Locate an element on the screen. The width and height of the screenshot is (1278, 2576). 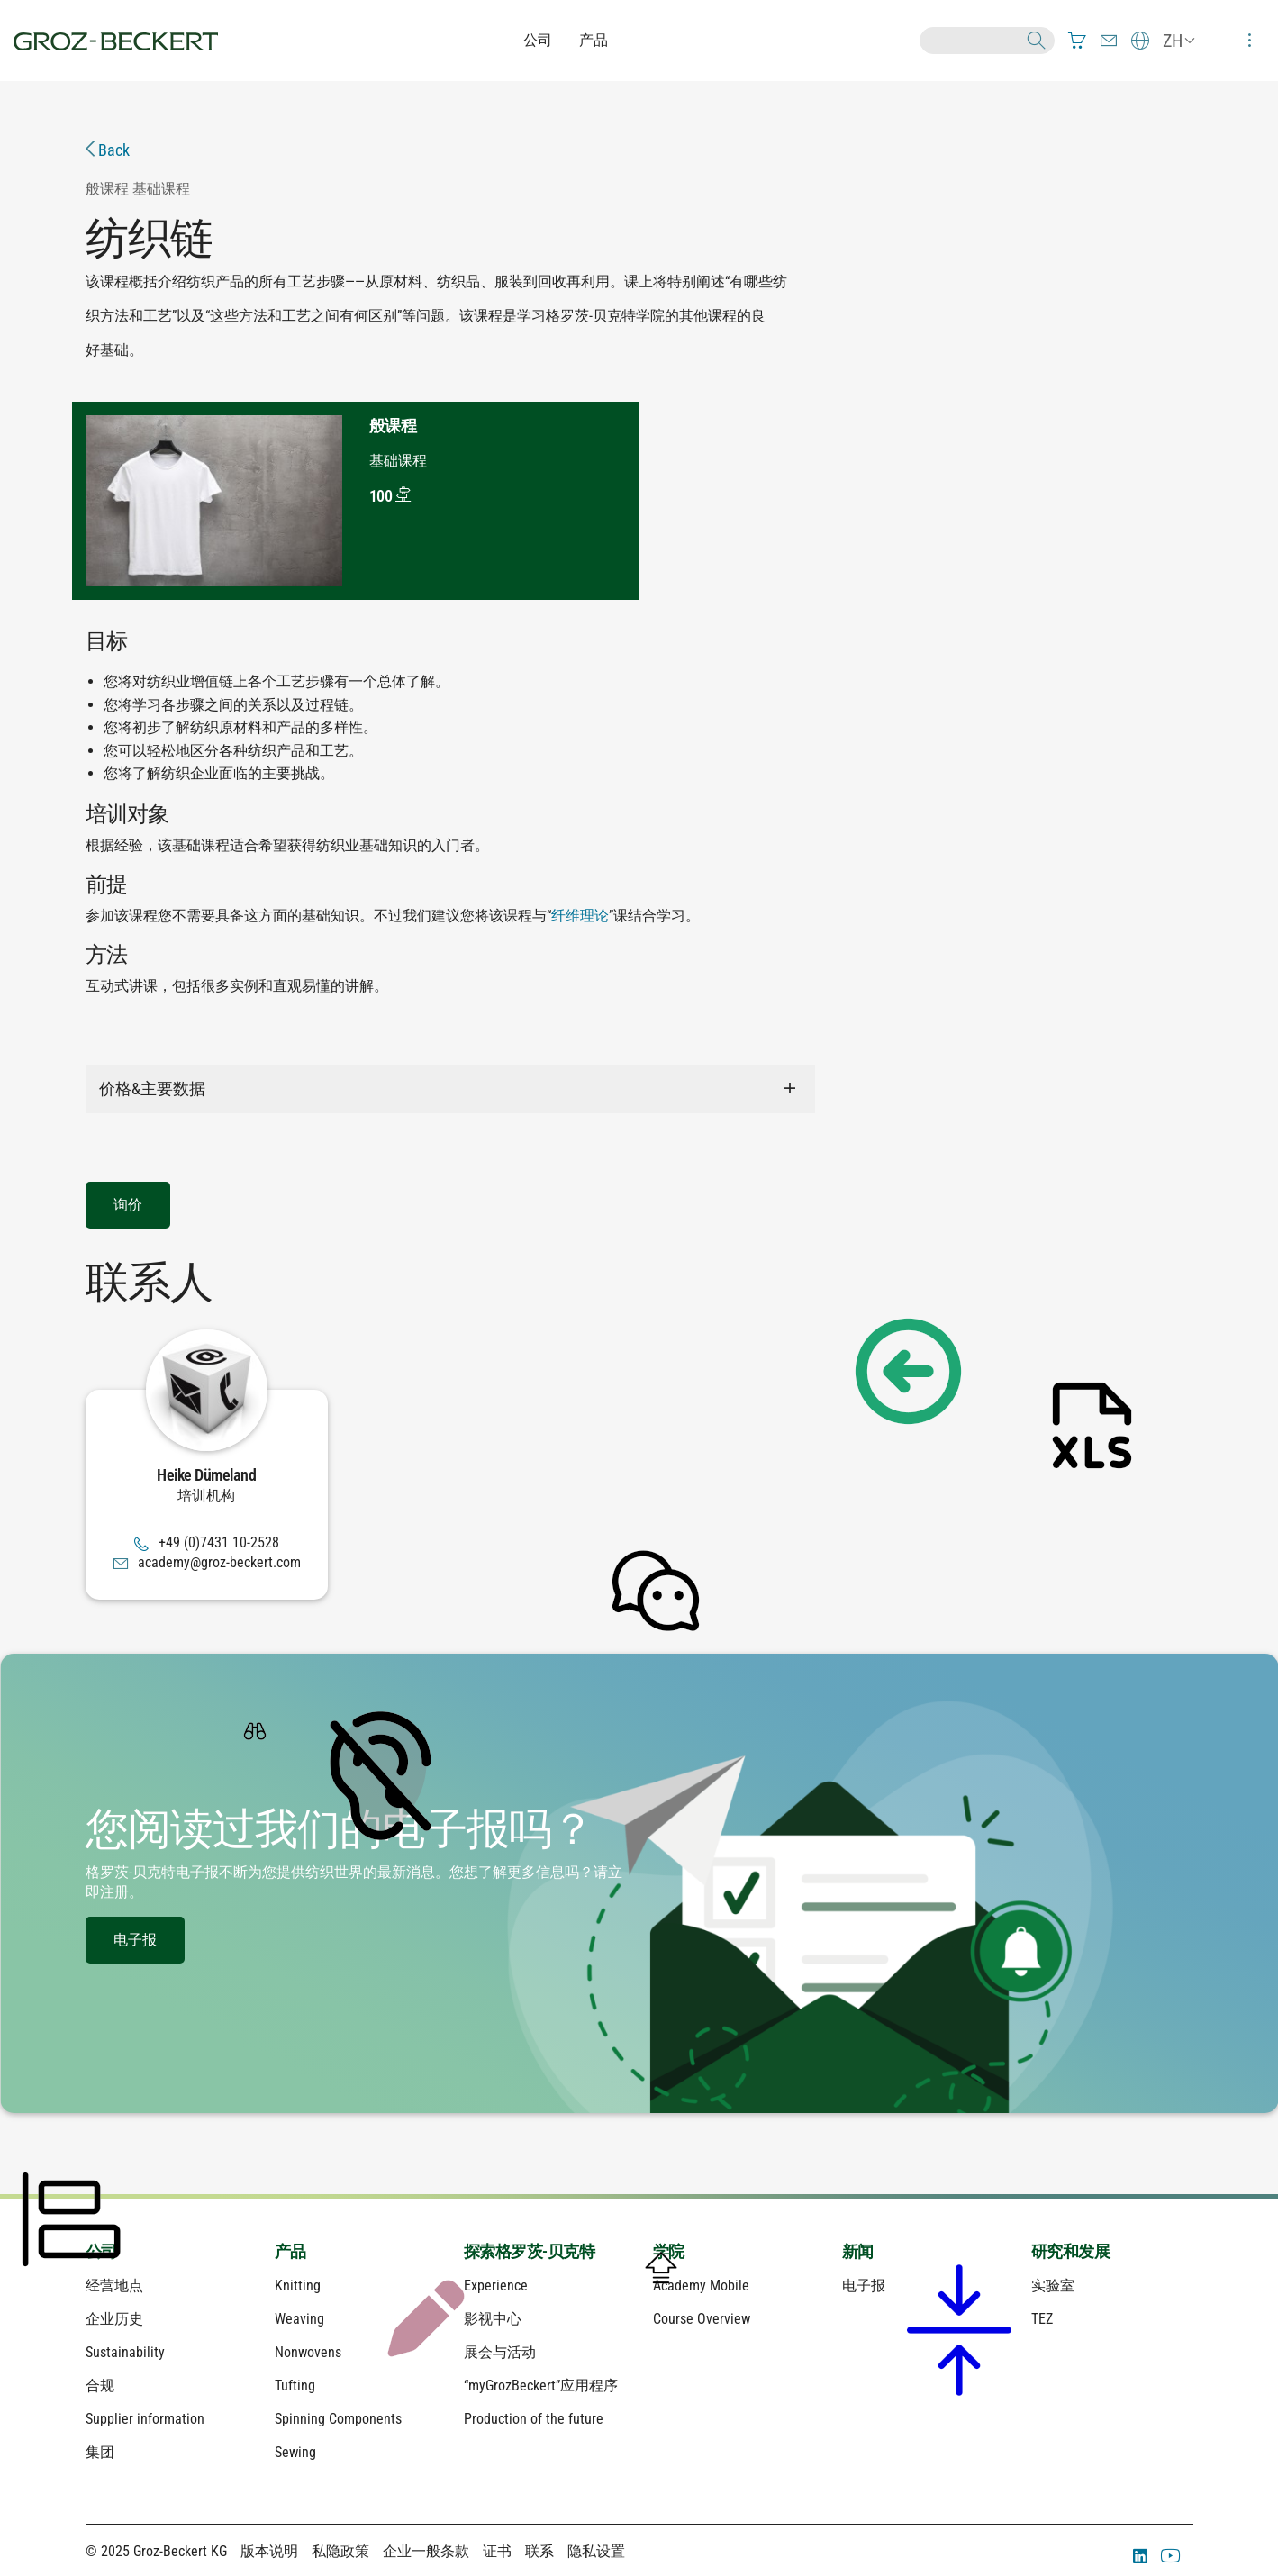
open or view an Excel spreadsheet file is located at coordinates (1092, 1429).